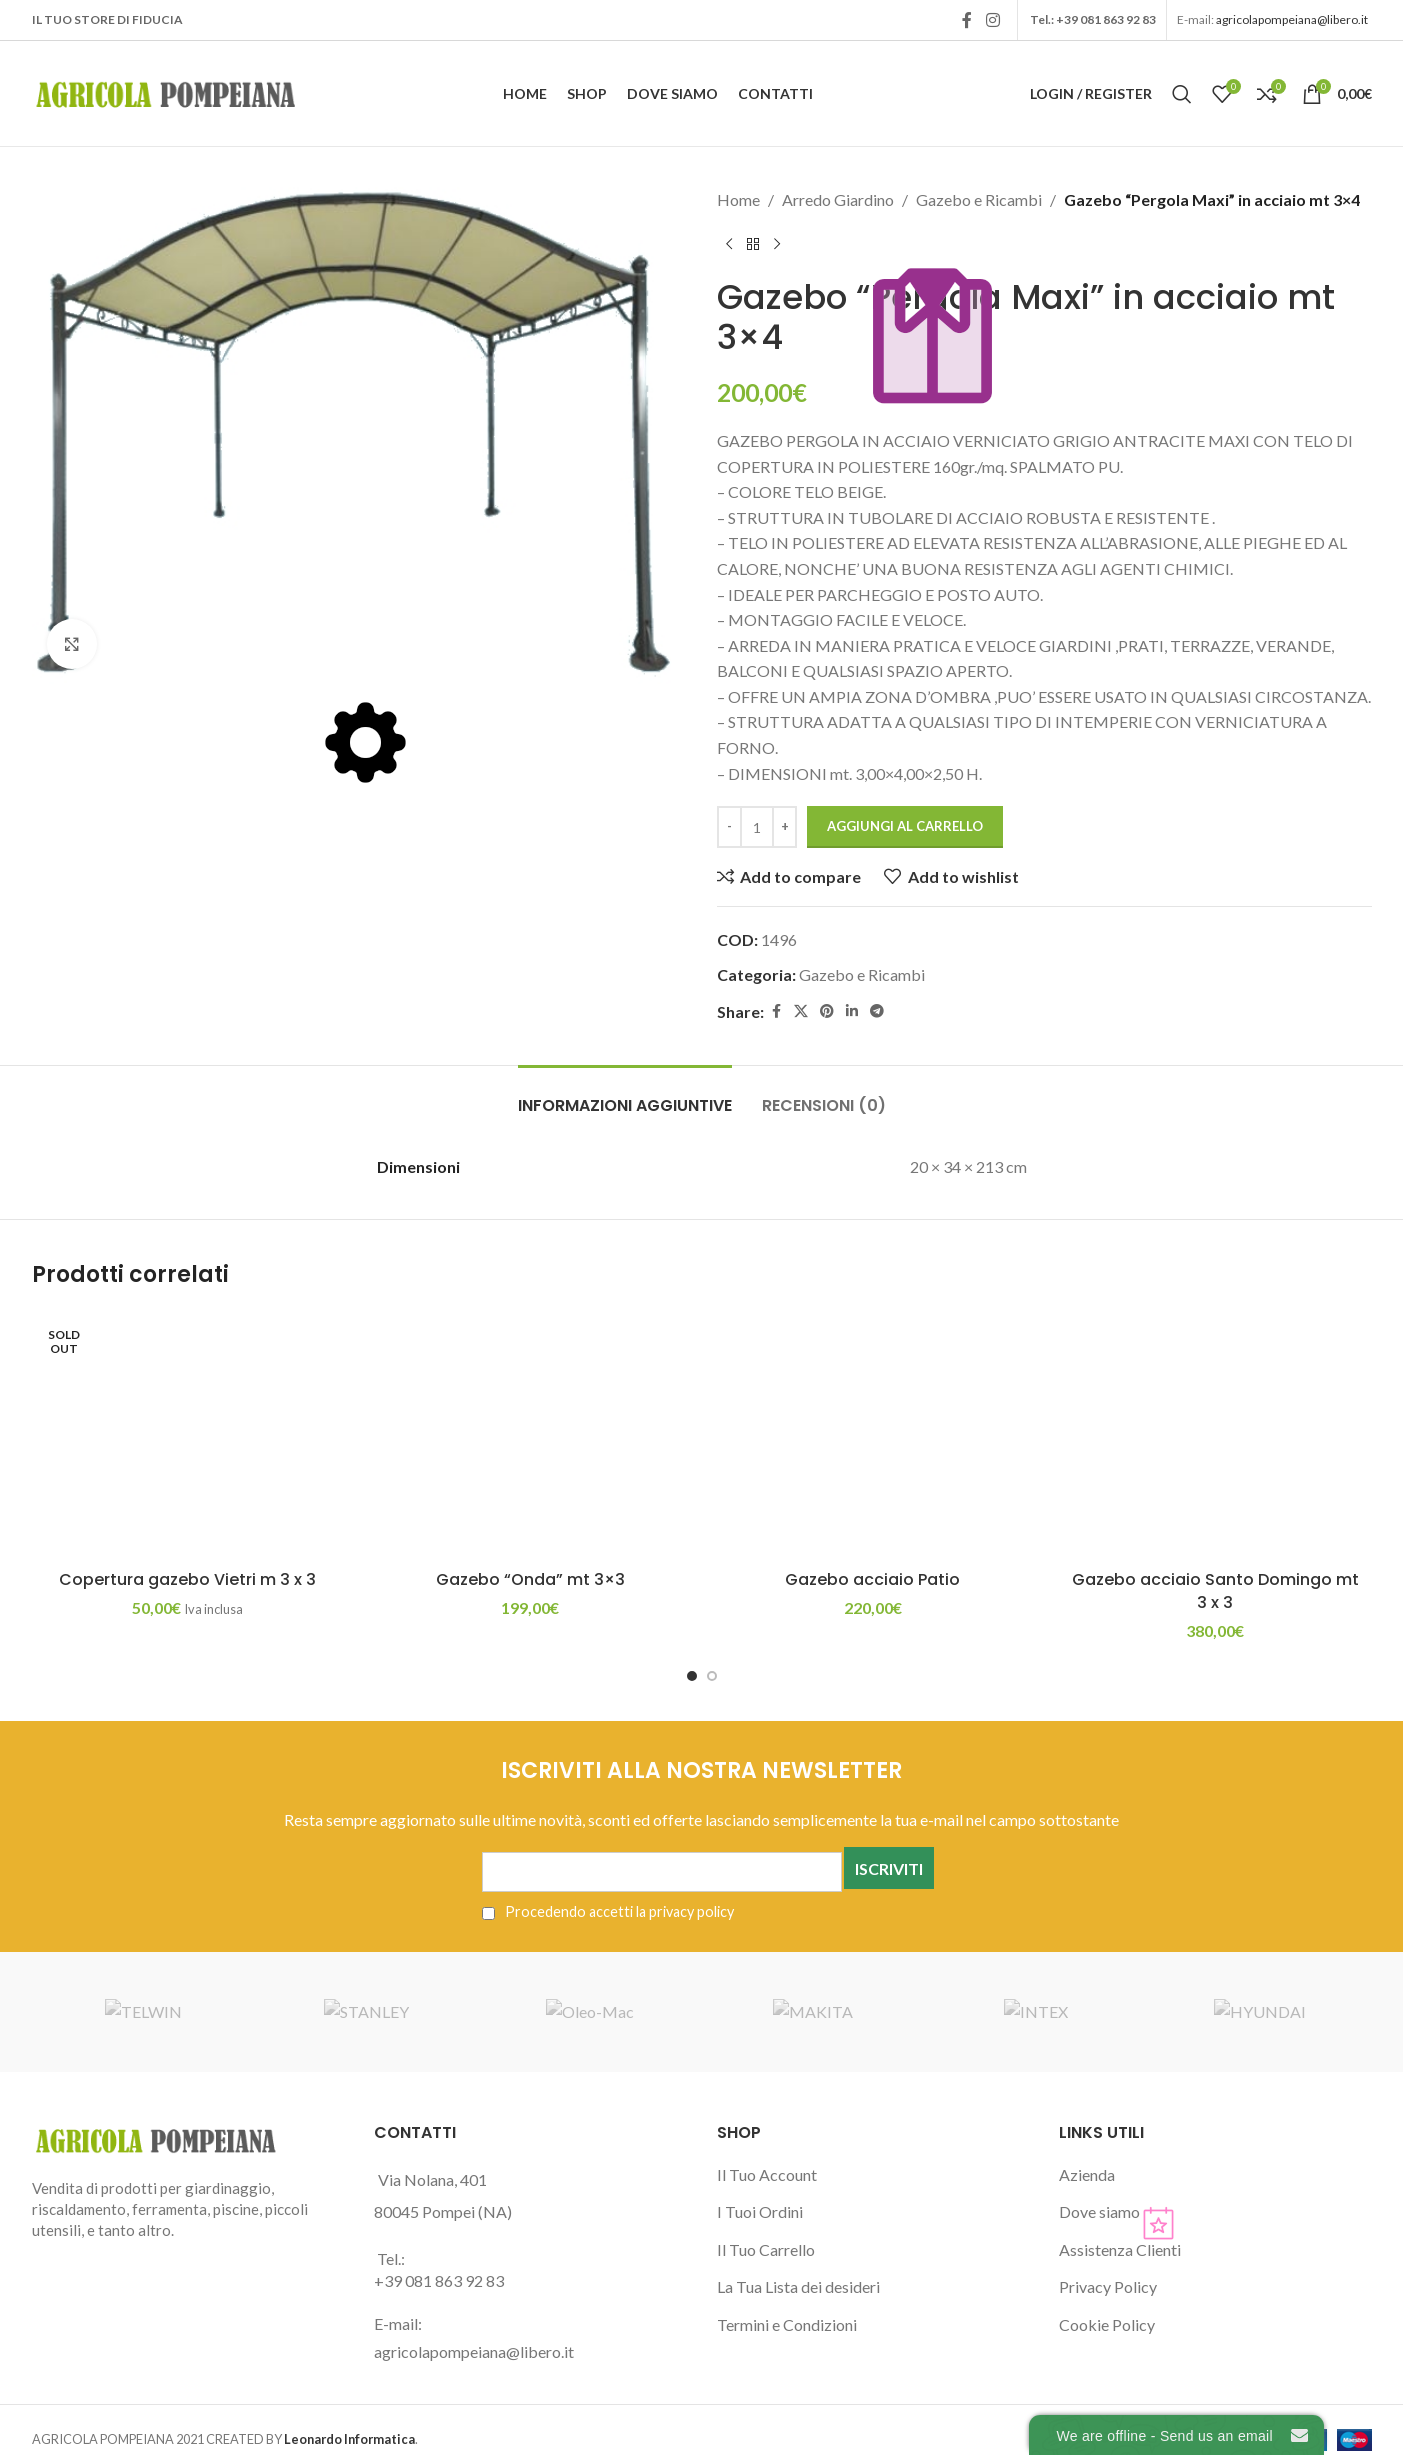 The height and width of the screenshot is (2455, 1403). What do you see at coordinates (1158, 2224) in the screenshot?
I see `view favorite or starred events` at bounding box center [1158, 2224].